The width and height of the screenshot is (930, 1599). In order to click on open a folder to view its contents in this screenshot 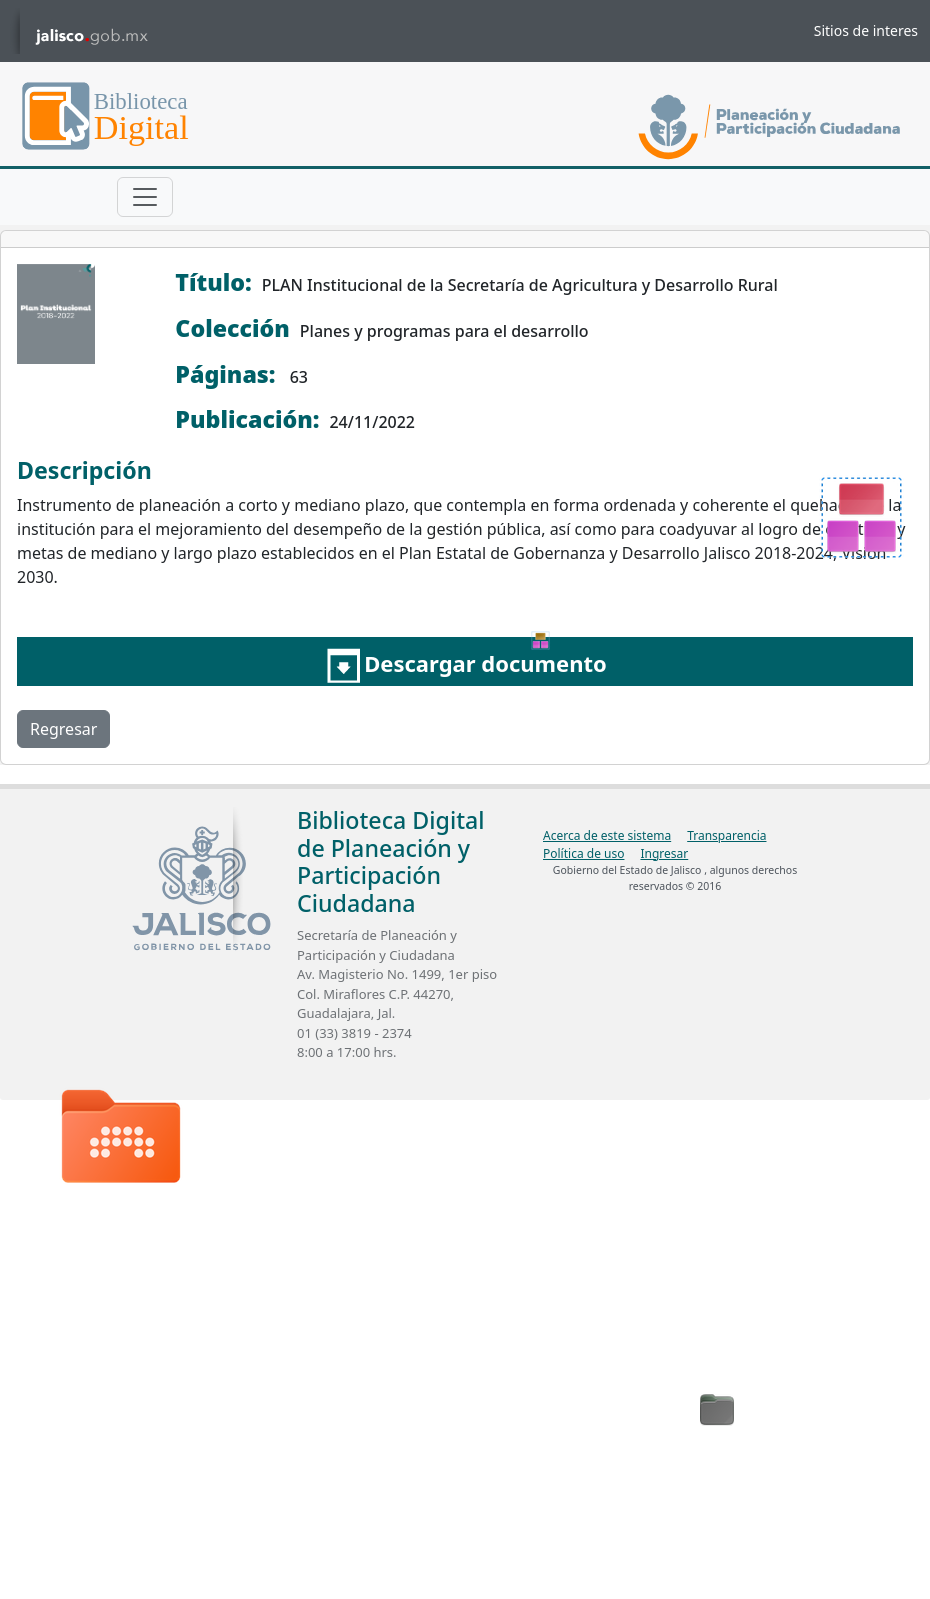, I will do `click(717, 1409)`.